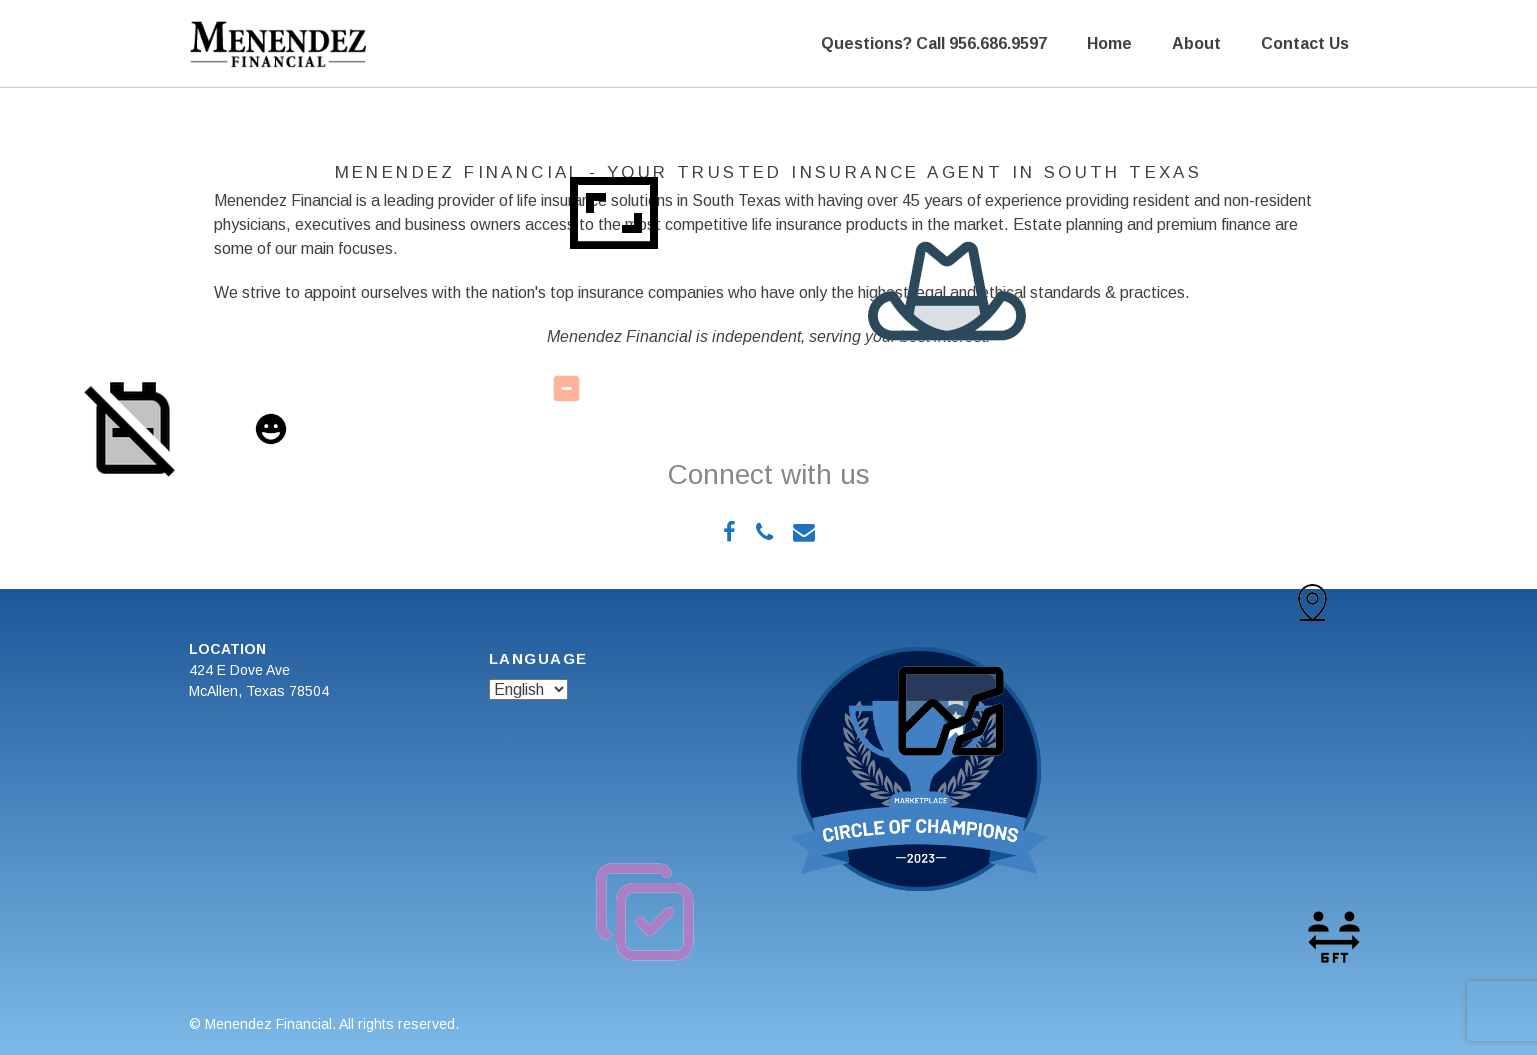 This screenshot has width=1537, height=1055. I want to click on indicates social distancing requirement of 6 feet, so click(1334, 937).